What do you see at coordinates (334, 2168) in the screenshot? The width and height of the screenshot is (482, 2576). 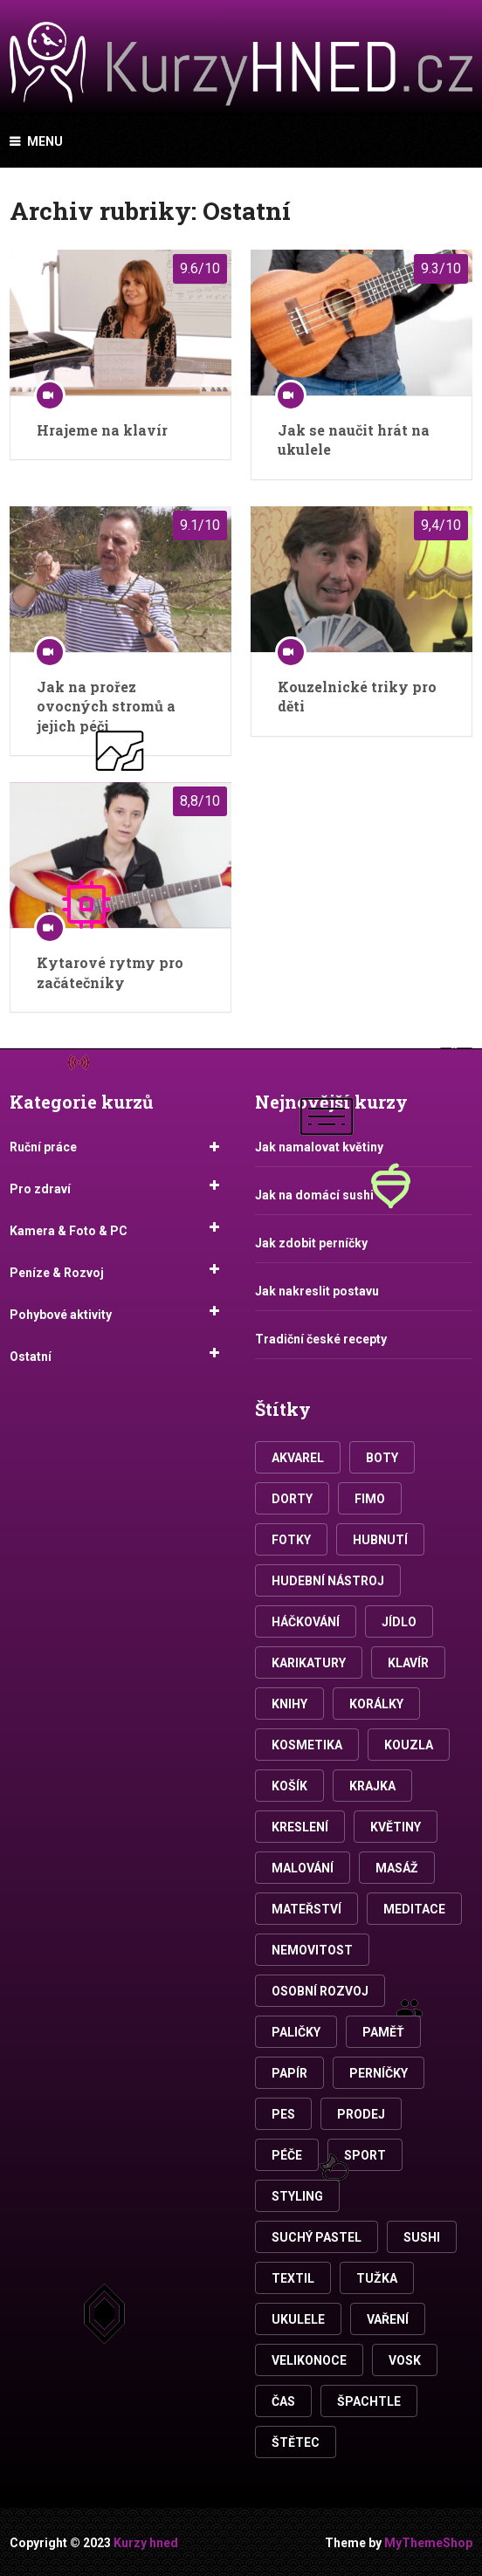 I see `indicates nighttime or evening weather conditions` at bounding box center [334, 2168].